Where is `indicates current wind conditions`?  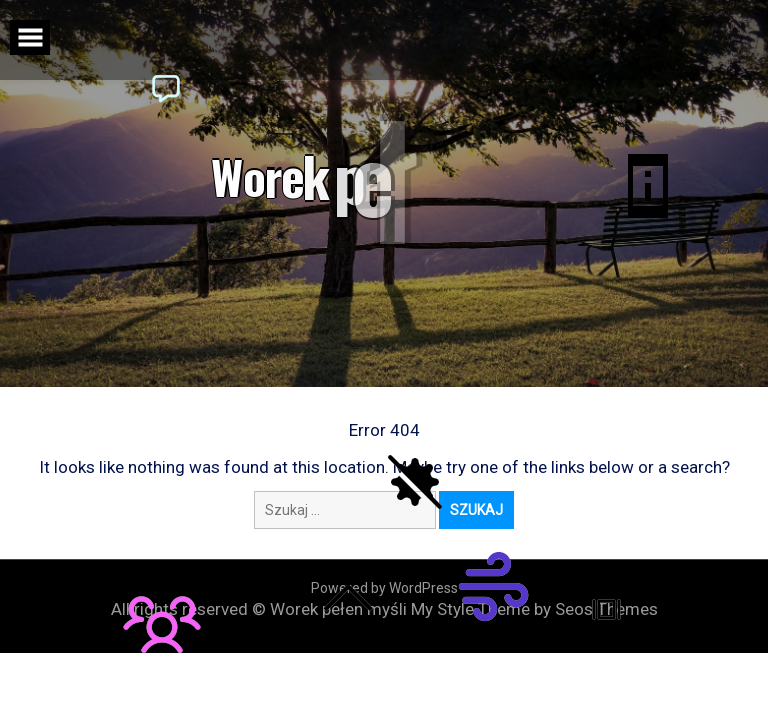 indicates current wind conditions is located at coordinates (493, 586).